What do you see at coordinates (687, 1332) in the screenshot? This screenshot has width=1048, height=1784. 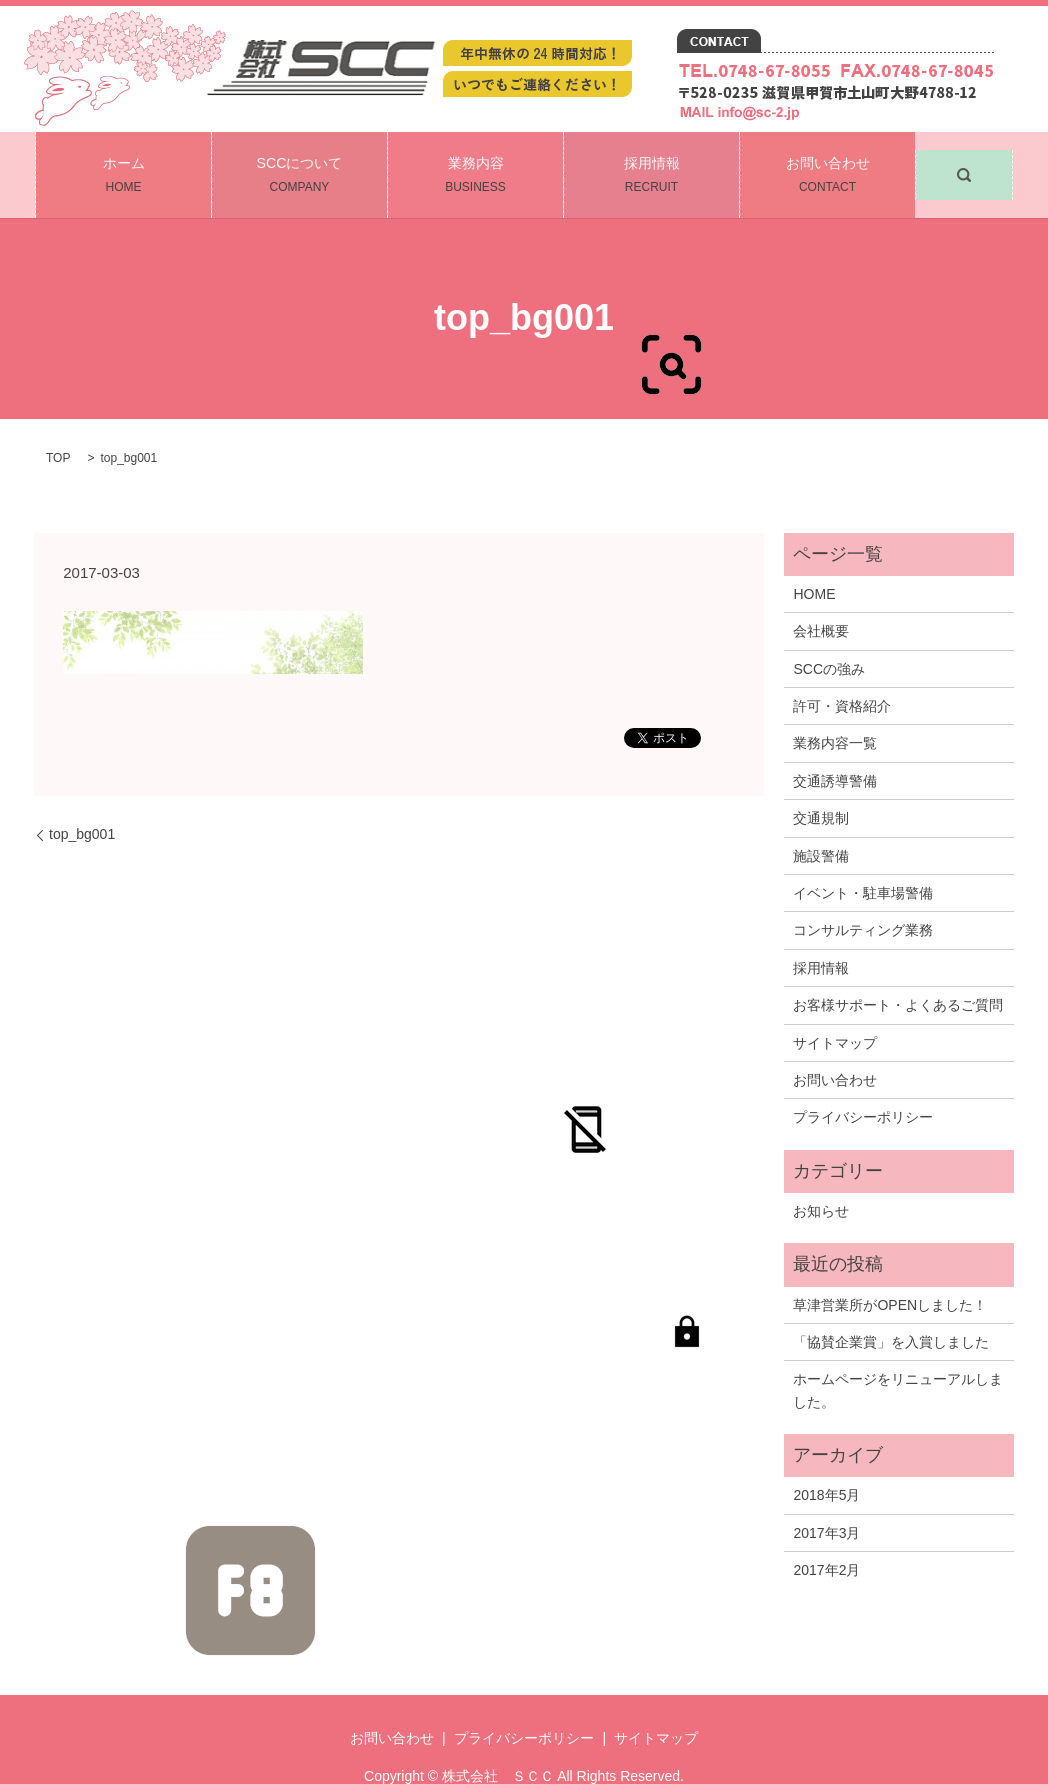 I see `lock or secure this item` at bounding box center [687, 1332].